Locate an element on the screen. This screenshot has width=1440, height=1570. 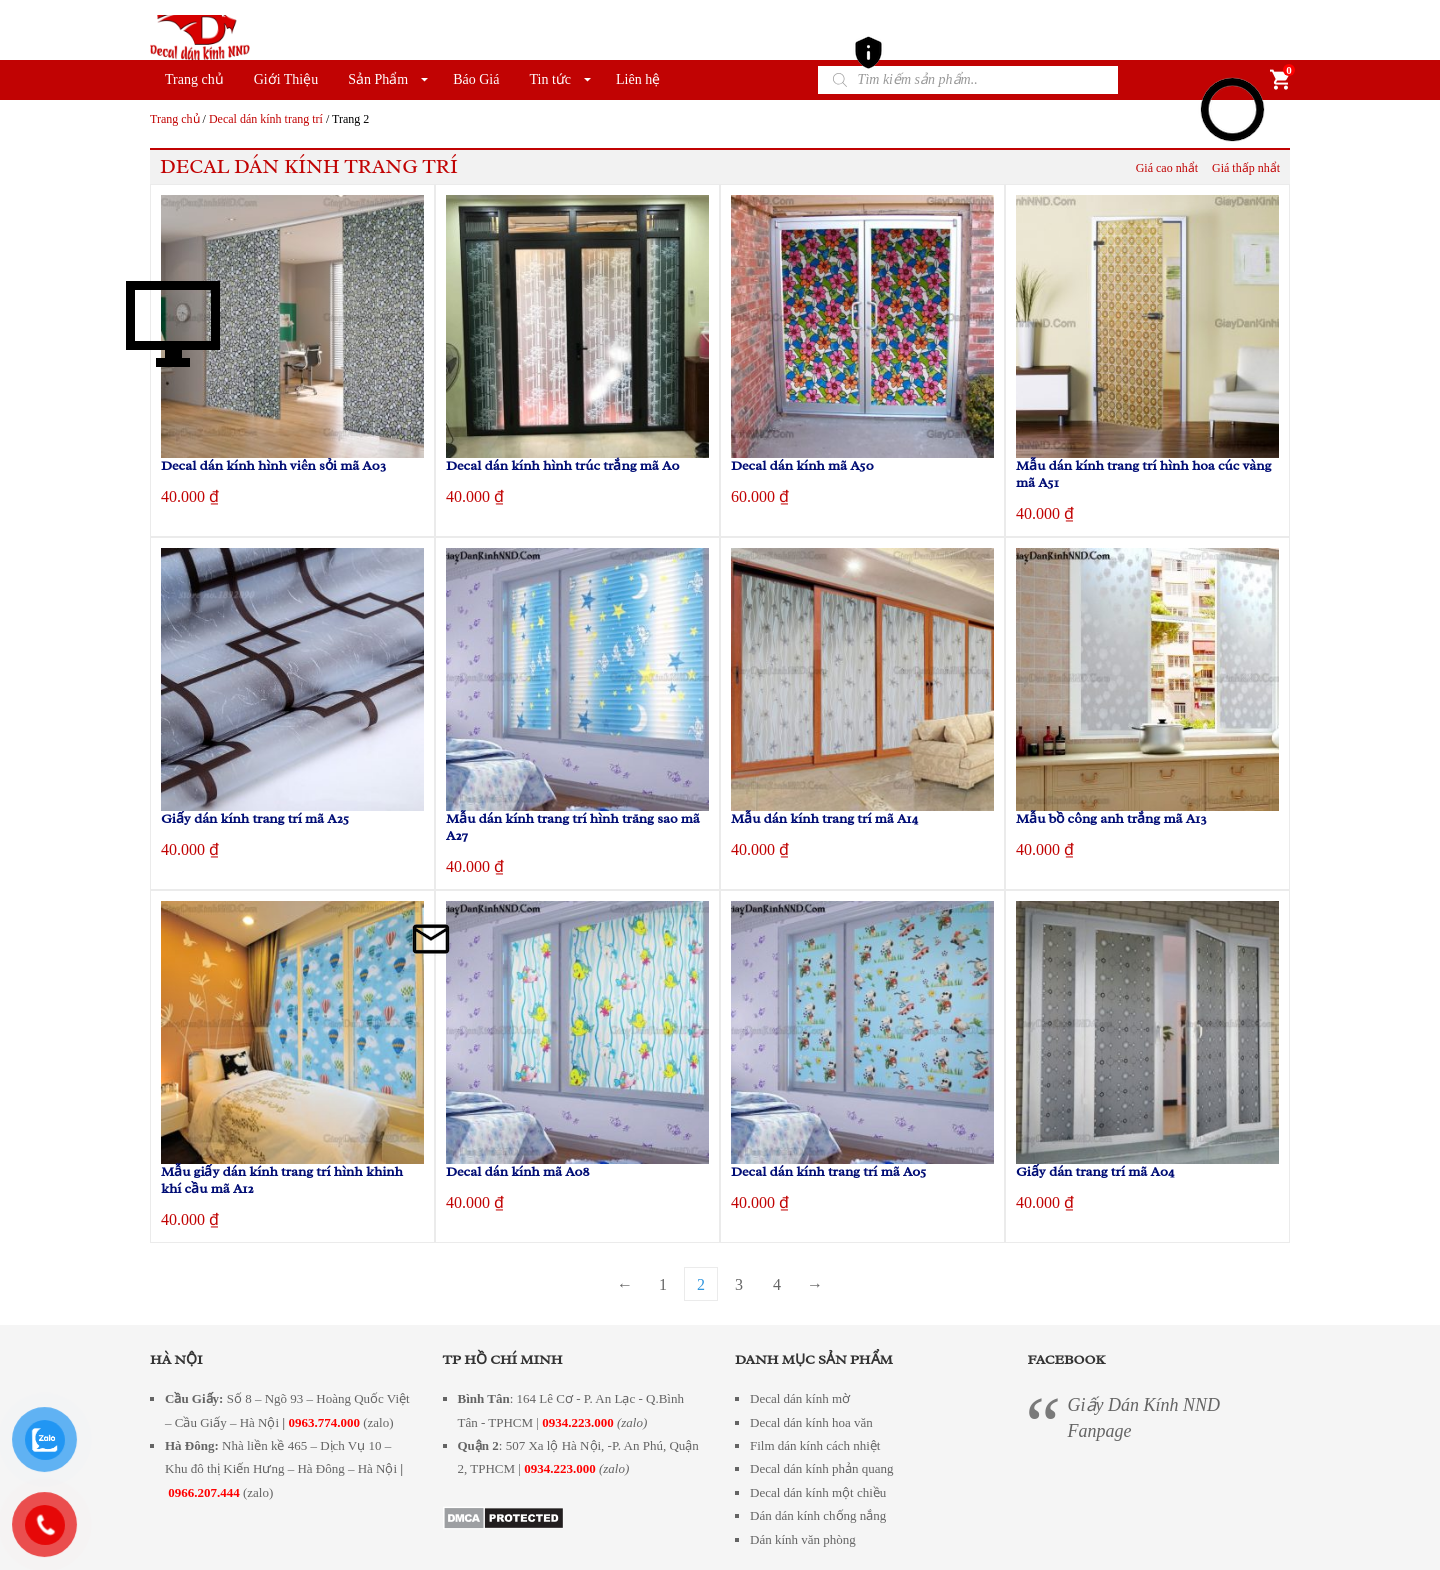
view privacy policy or settings is located at coordinates (868, 52).